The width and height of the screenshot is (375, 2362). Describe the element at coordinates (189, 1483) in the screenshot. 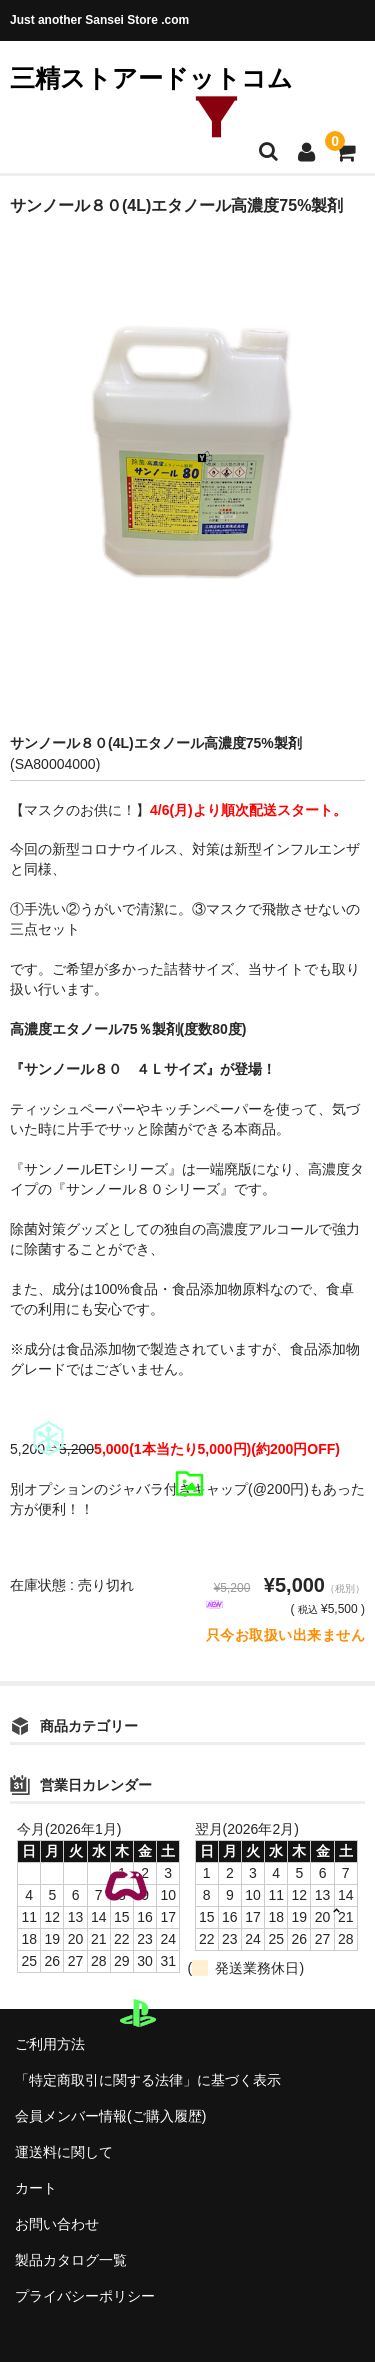

I see `open photo or image folder` at that location.